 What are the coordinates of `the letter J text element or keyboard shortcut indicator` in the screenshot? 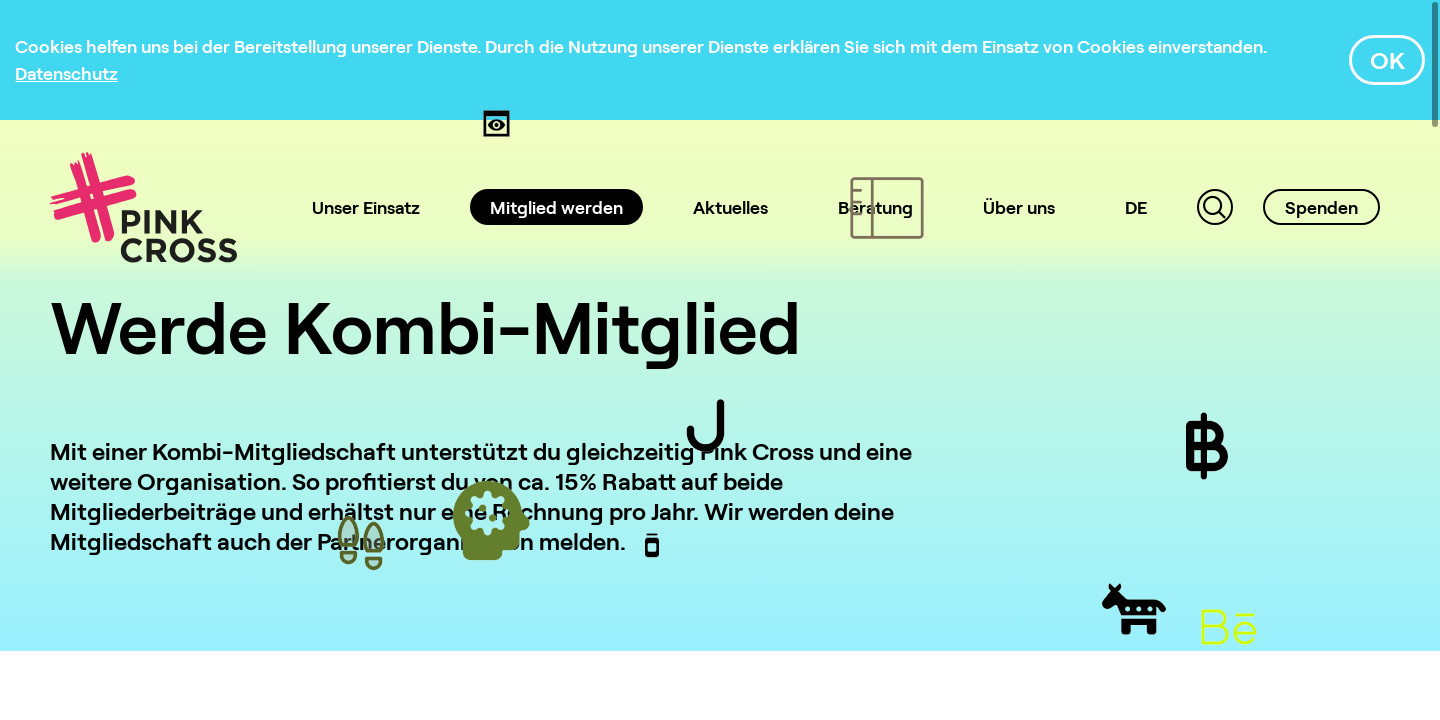 It's located at (705, 425).